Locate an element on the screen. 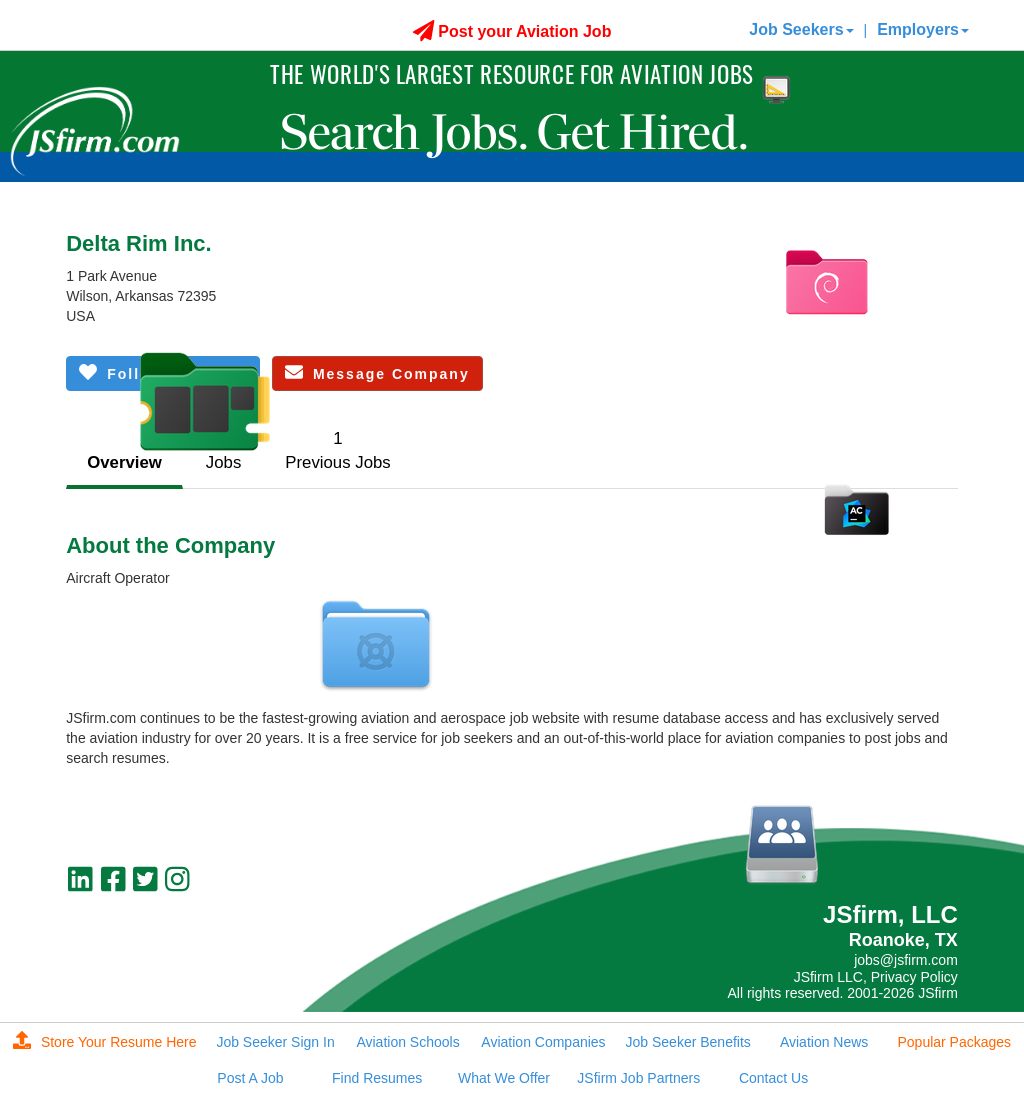  folder containing debian linux files is located at coordinates (826, 284).